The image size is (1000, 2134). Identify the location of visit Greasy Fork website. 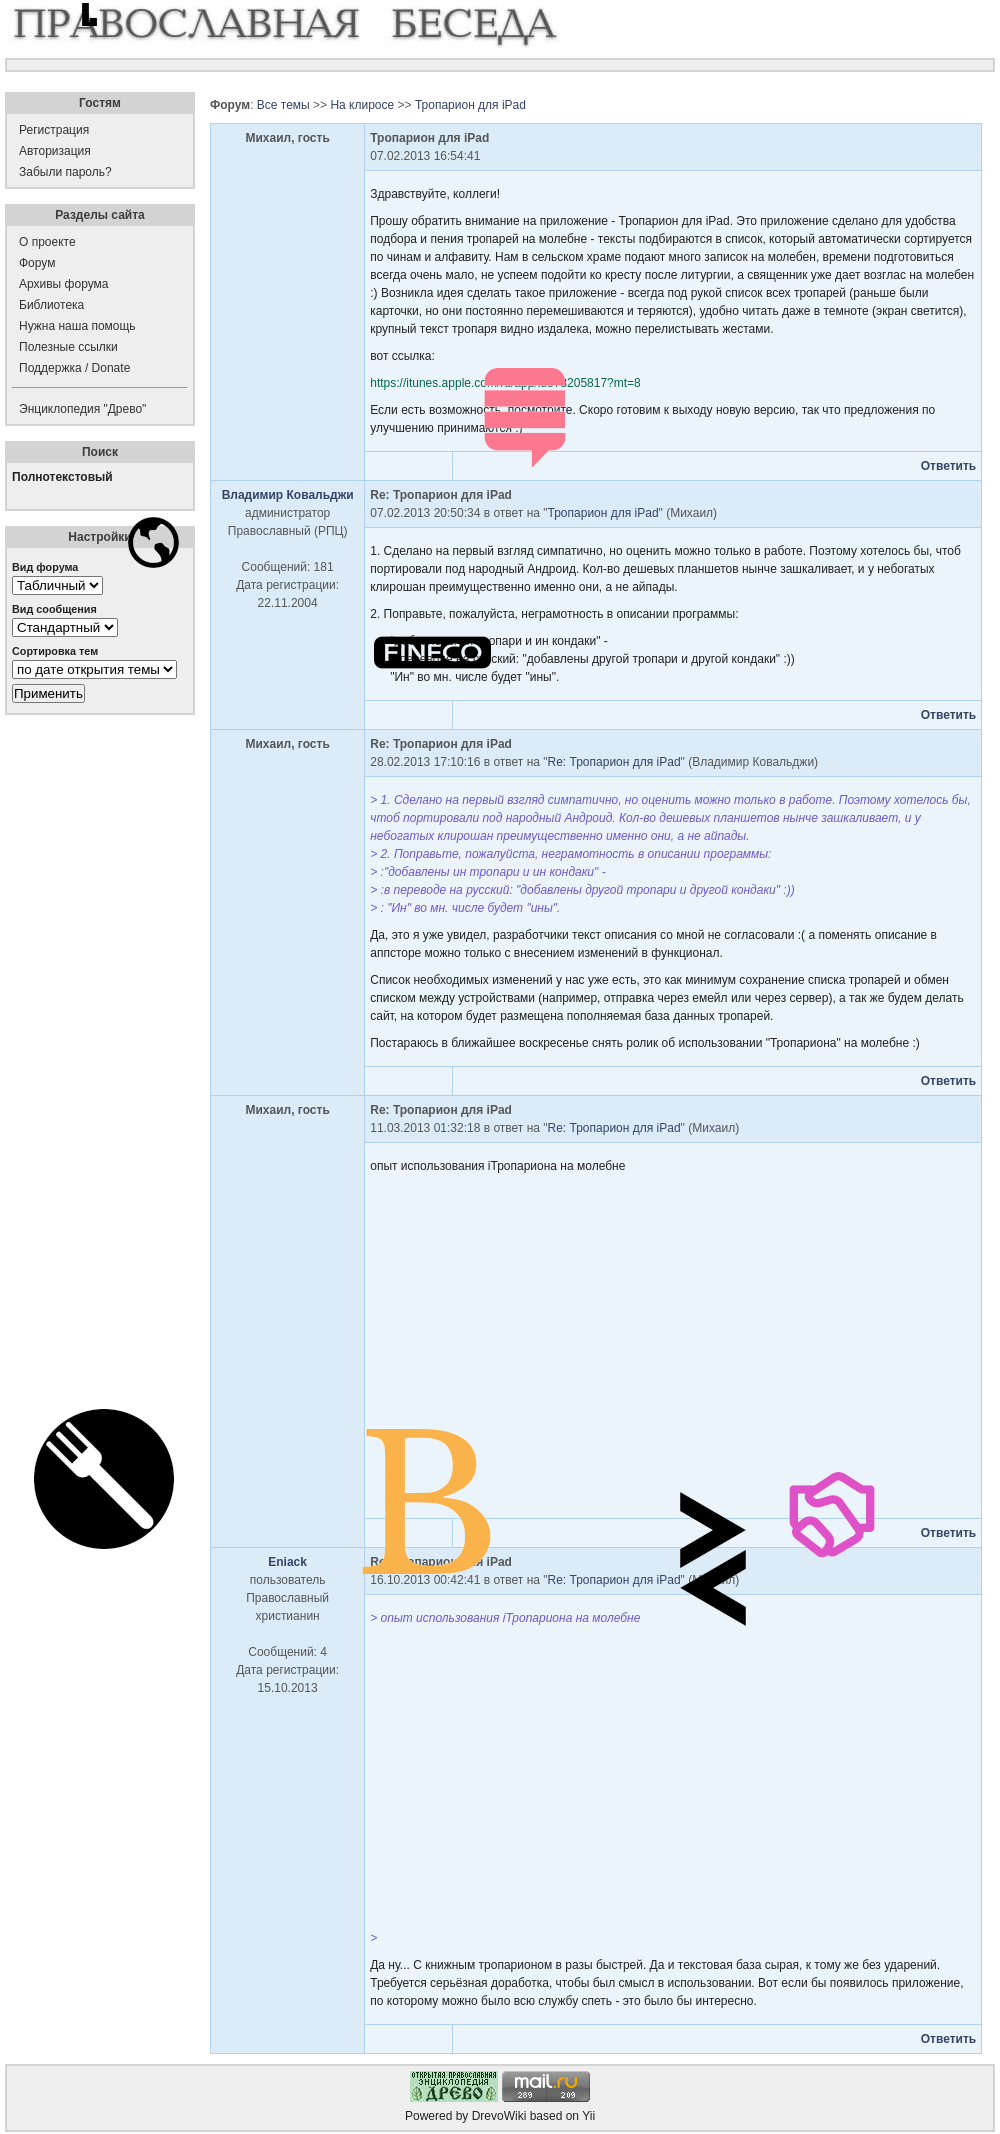
(104, 1479).